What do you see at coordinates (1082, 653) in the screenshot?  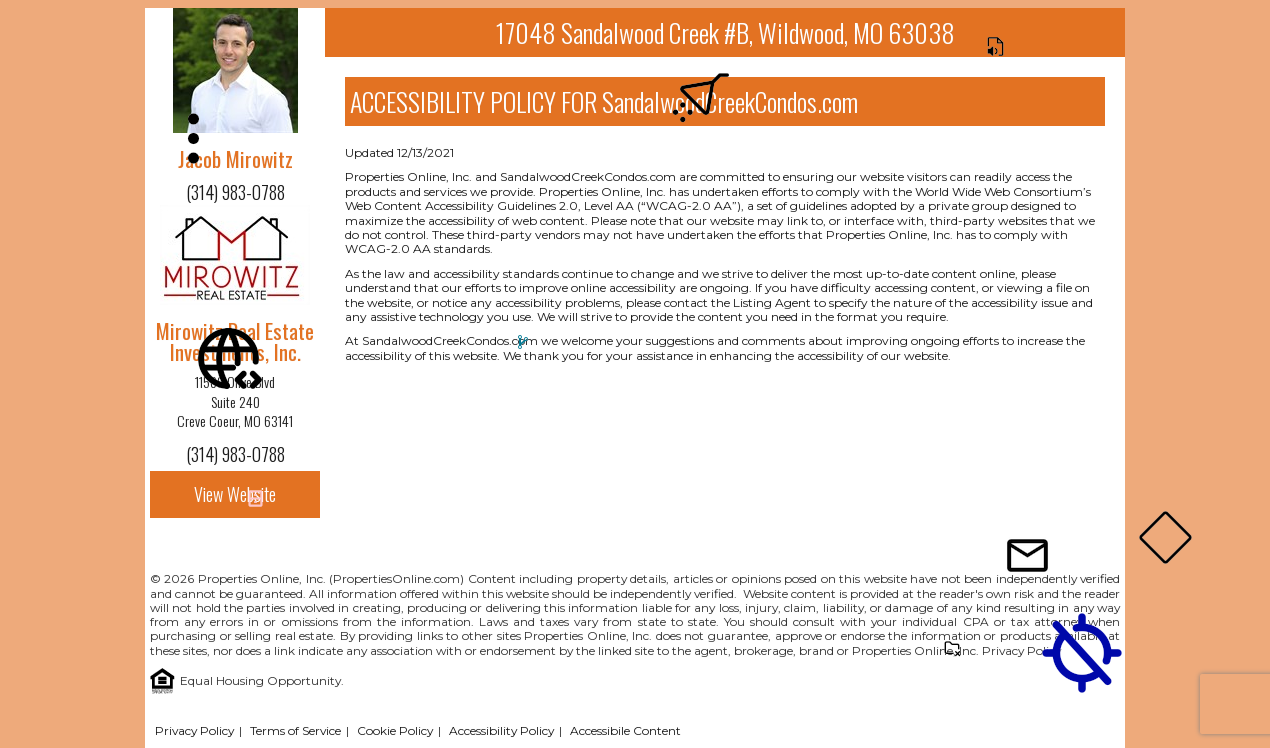 I see `location services disabled` at bounding box center [1082, 653].